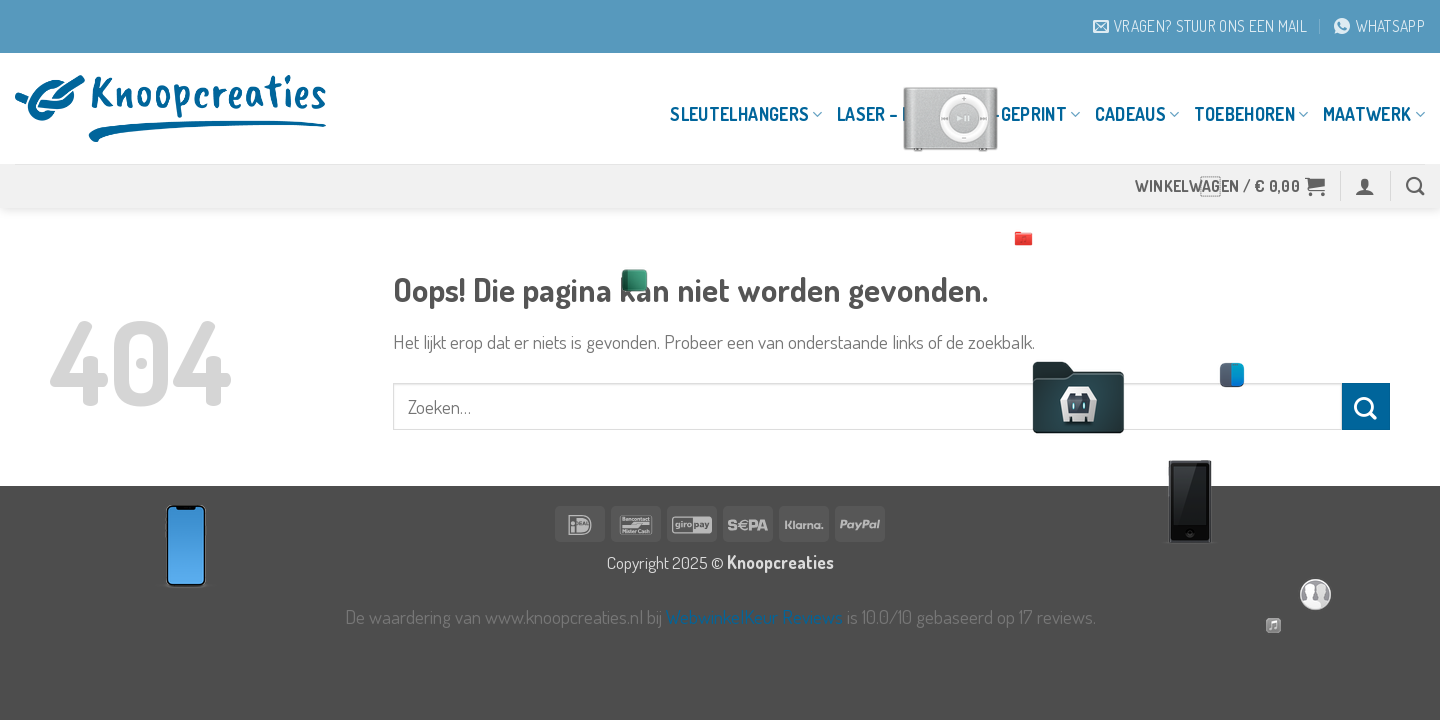 The height and width of the screenshot is (720, 1440). What do you see at coordinates (1190, 502) in the screenshot?
I see `iPod nano device connected to your system` at bounding box center [1190, 502].